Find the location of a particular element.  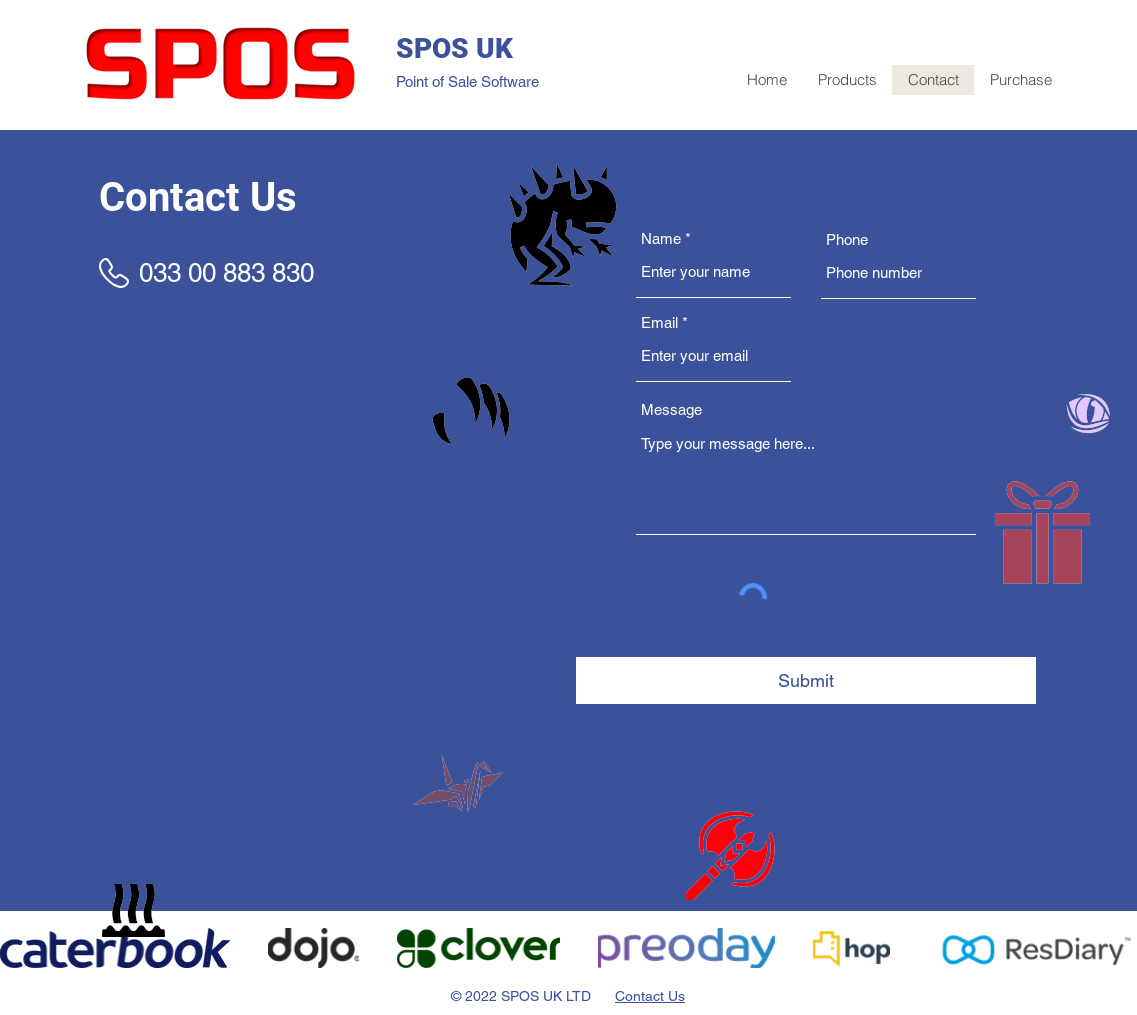

indicates a hot surface warning is located at coordinates (133, 910).